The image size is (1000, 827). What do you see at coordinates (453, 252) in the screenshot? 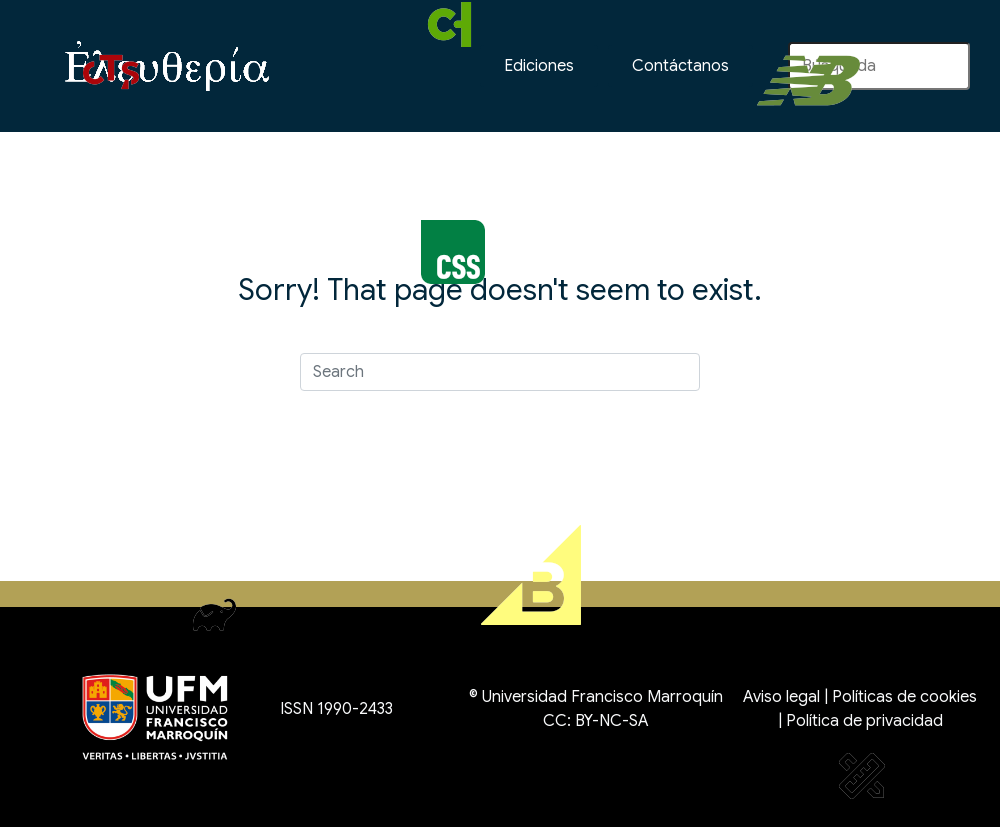
I see `CSS programming language logo` at bounding box center [453, 252].